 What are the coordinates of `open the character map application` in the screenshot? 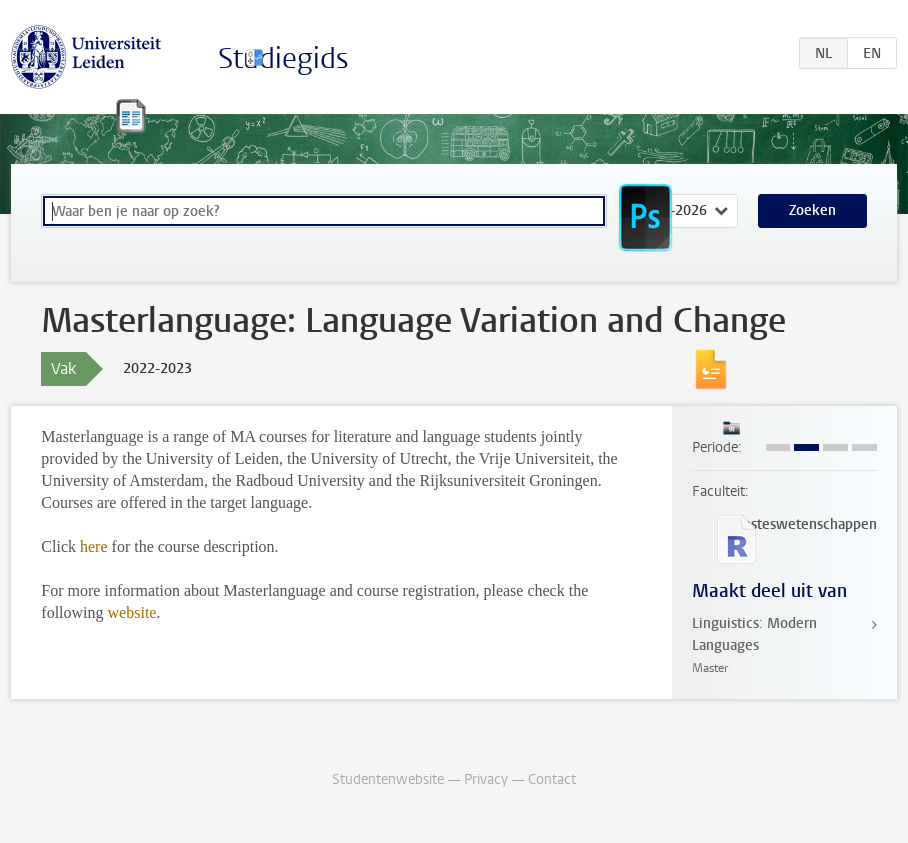 It's located at (254, 57).